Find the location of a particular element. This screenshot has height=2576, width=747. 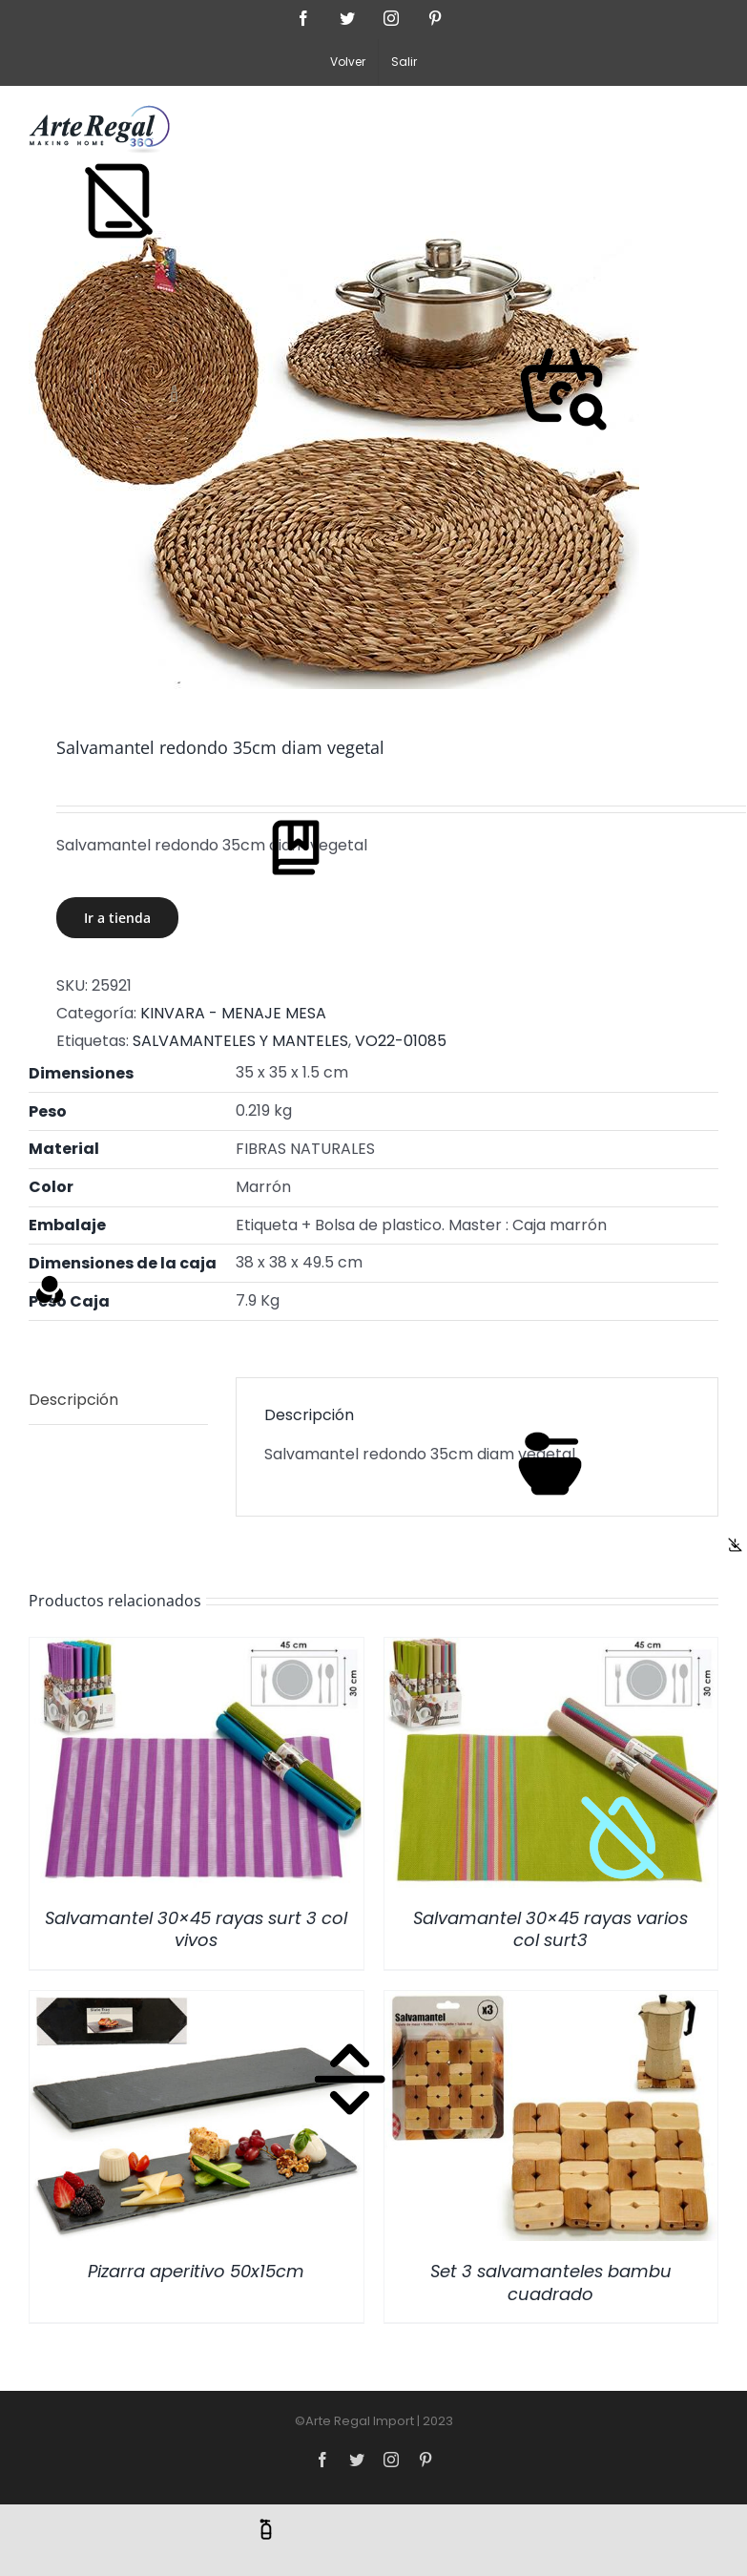

access food or dining options is located at coordinates (550, 1463).